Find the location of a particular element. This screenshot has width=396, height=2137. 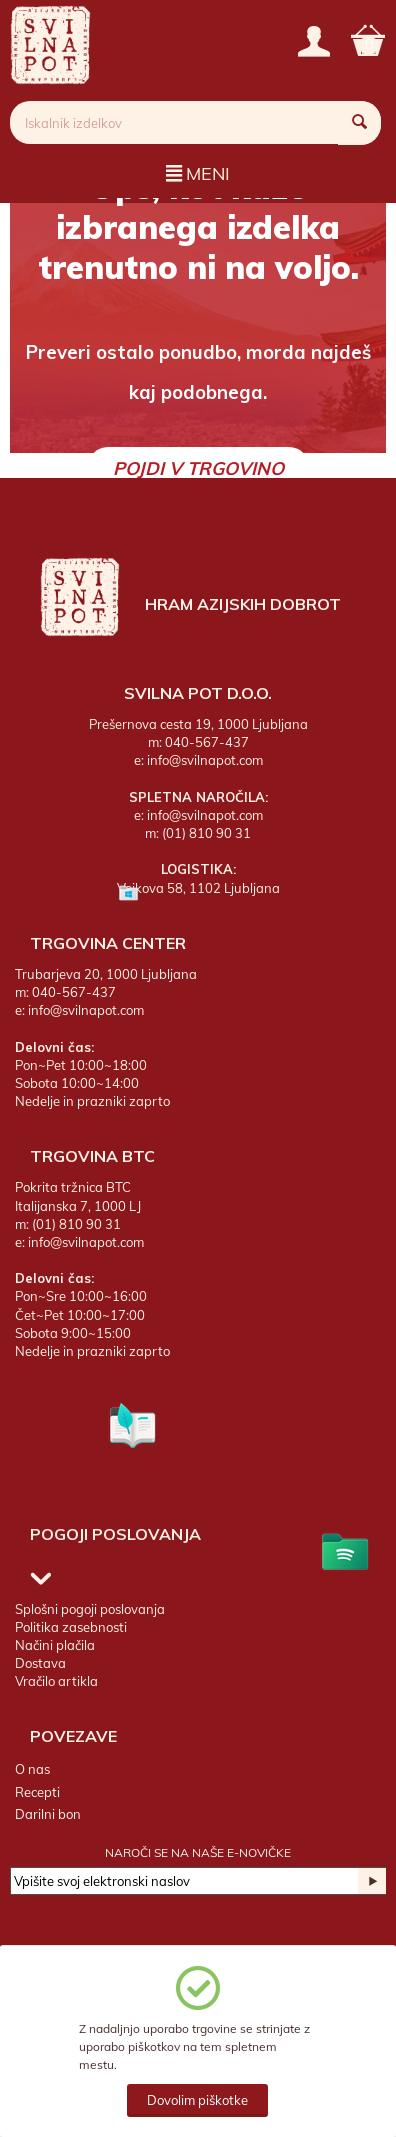

open windows 8 system folder is located at coordinates (128, 893).